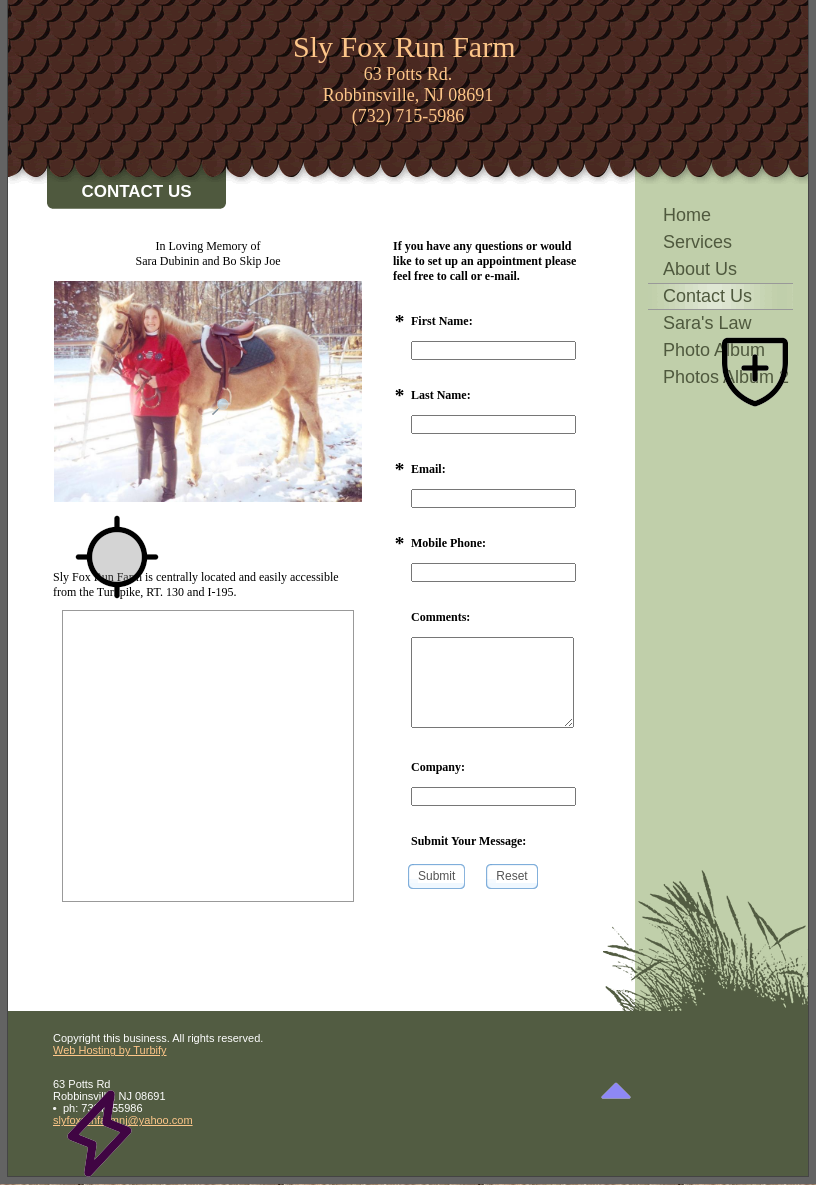  I want to click on collapse an expanded section, so click(616, 1092).